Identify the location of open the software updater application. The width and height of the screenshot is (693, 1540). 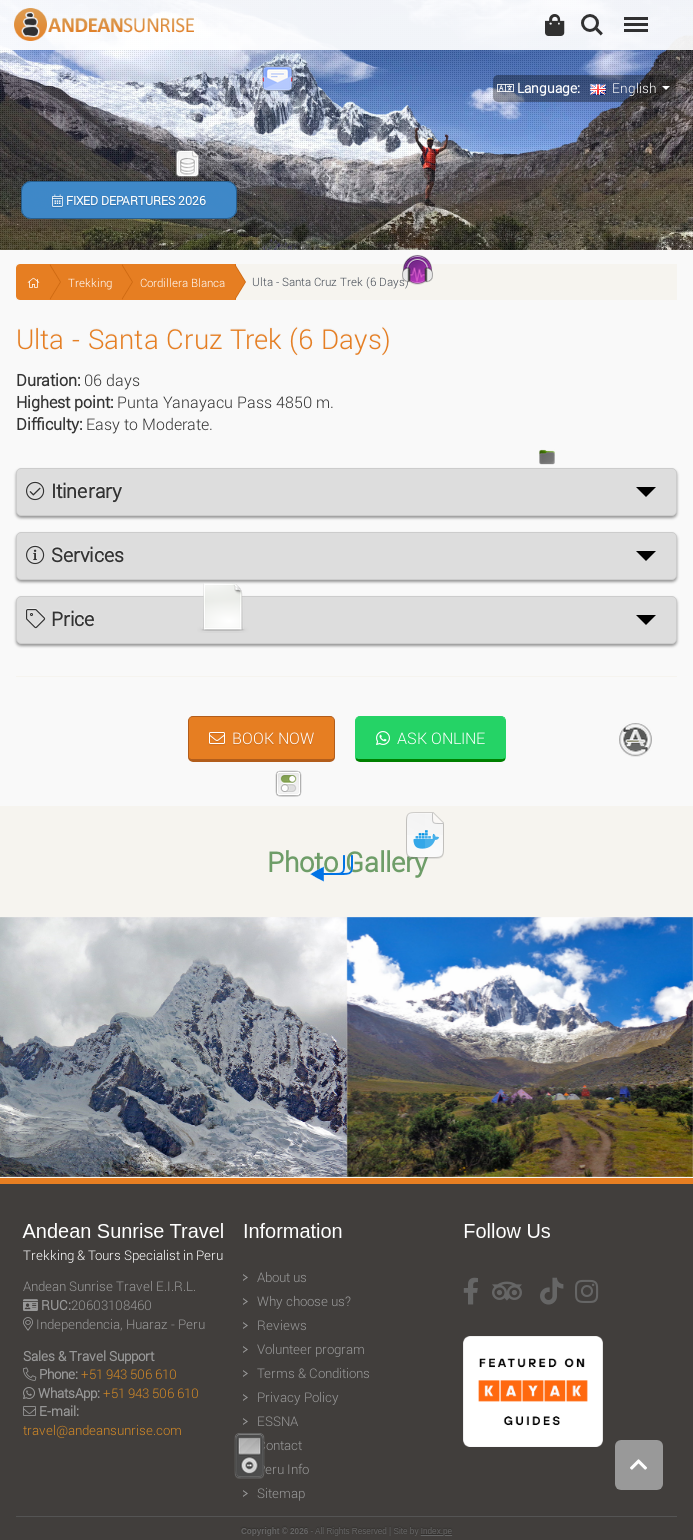
(635, 739).